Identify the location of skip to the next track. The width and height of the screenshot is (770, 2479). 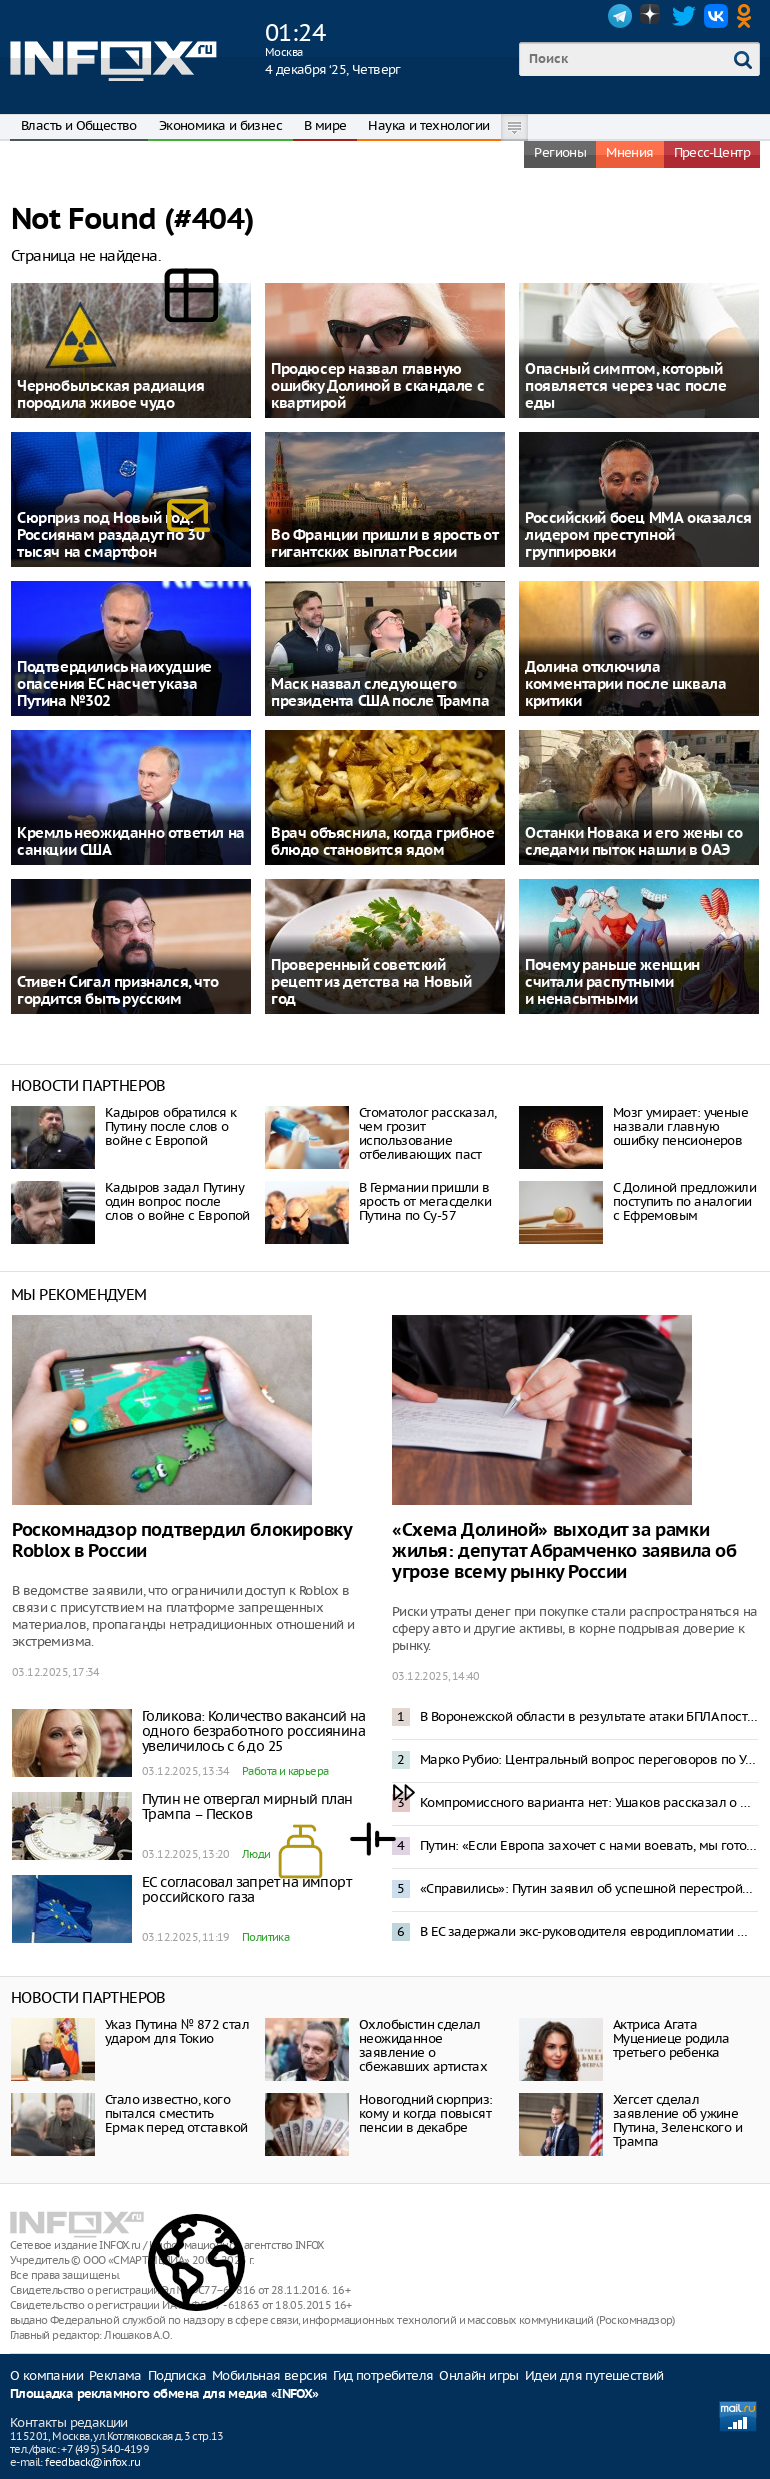
(403, 1792).